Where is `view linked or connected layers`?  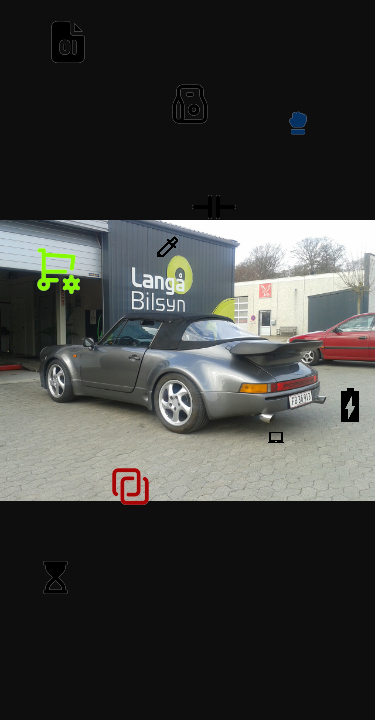
view linked or connected layers is located at coordinates (130, 486).